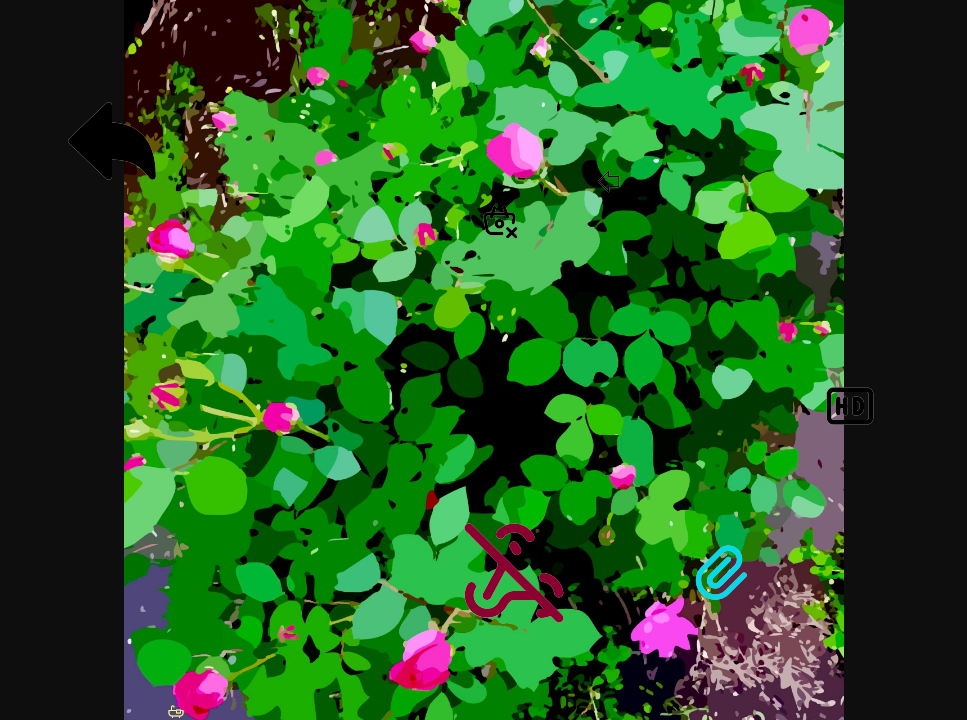  I want to click on undo the last action, so click(112, 141).